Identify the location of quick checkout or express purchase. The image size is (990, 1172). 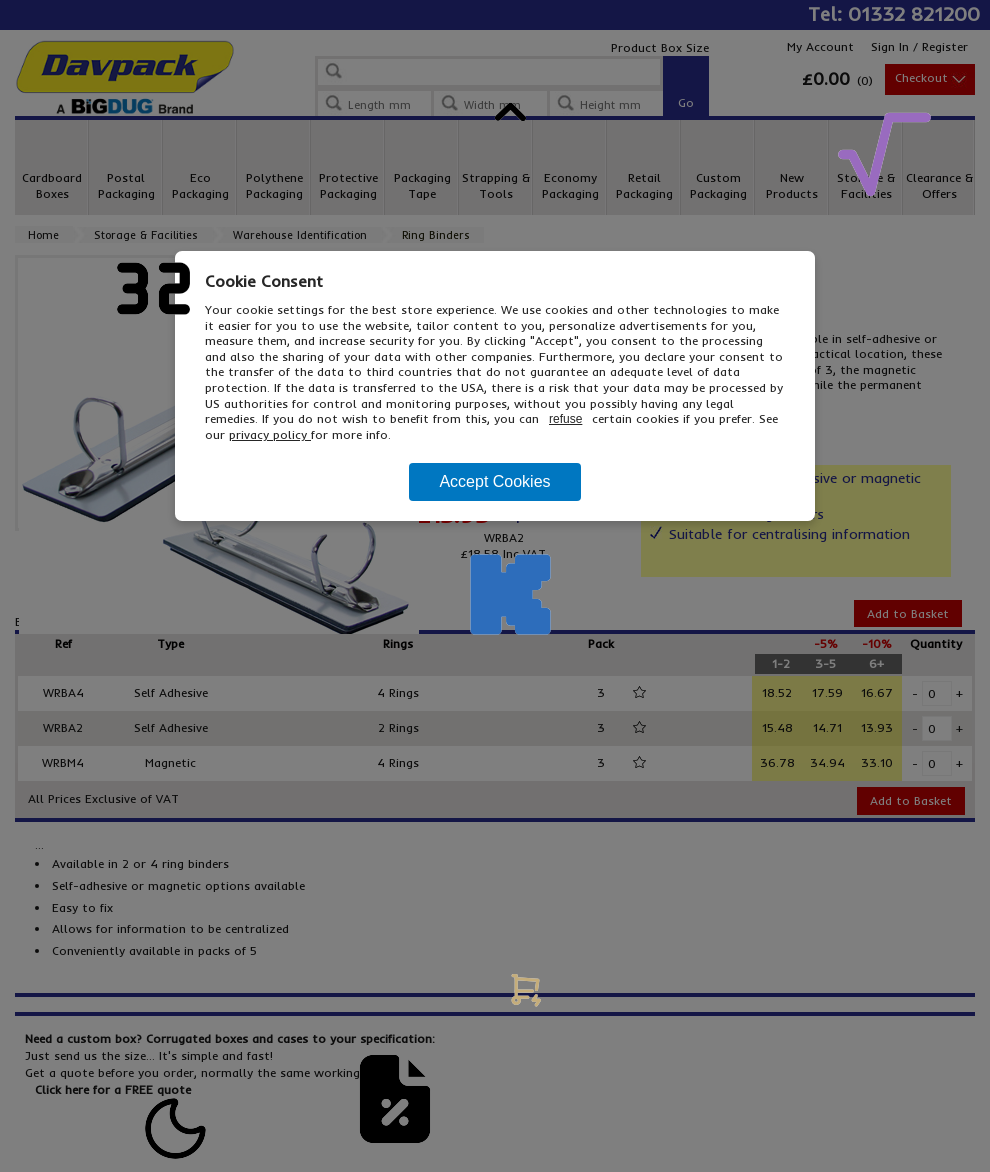
(525, 989).